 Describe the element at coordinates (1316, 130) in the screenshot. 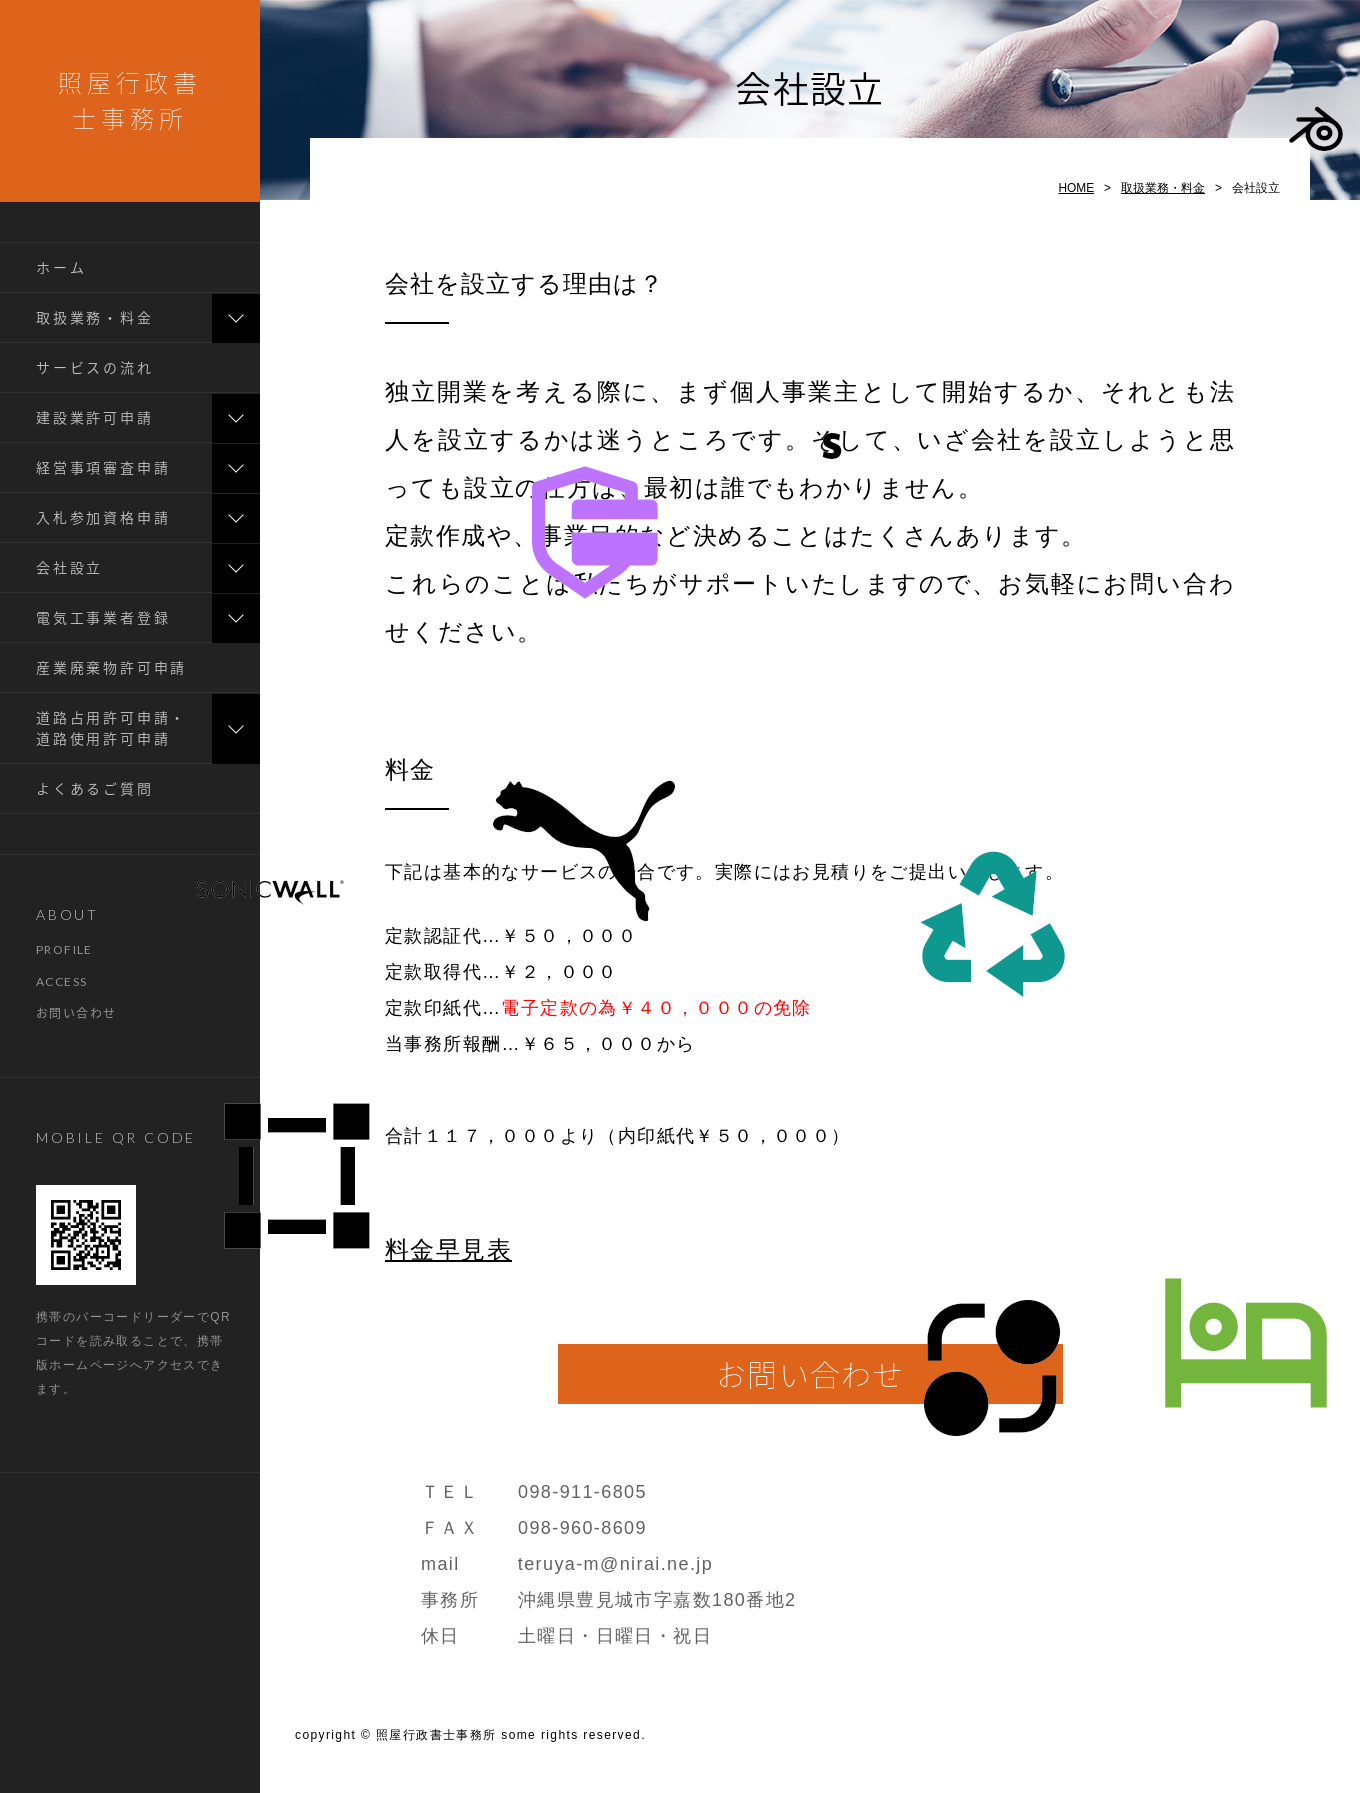

I see `open Blender 3D modeling software` at that location.